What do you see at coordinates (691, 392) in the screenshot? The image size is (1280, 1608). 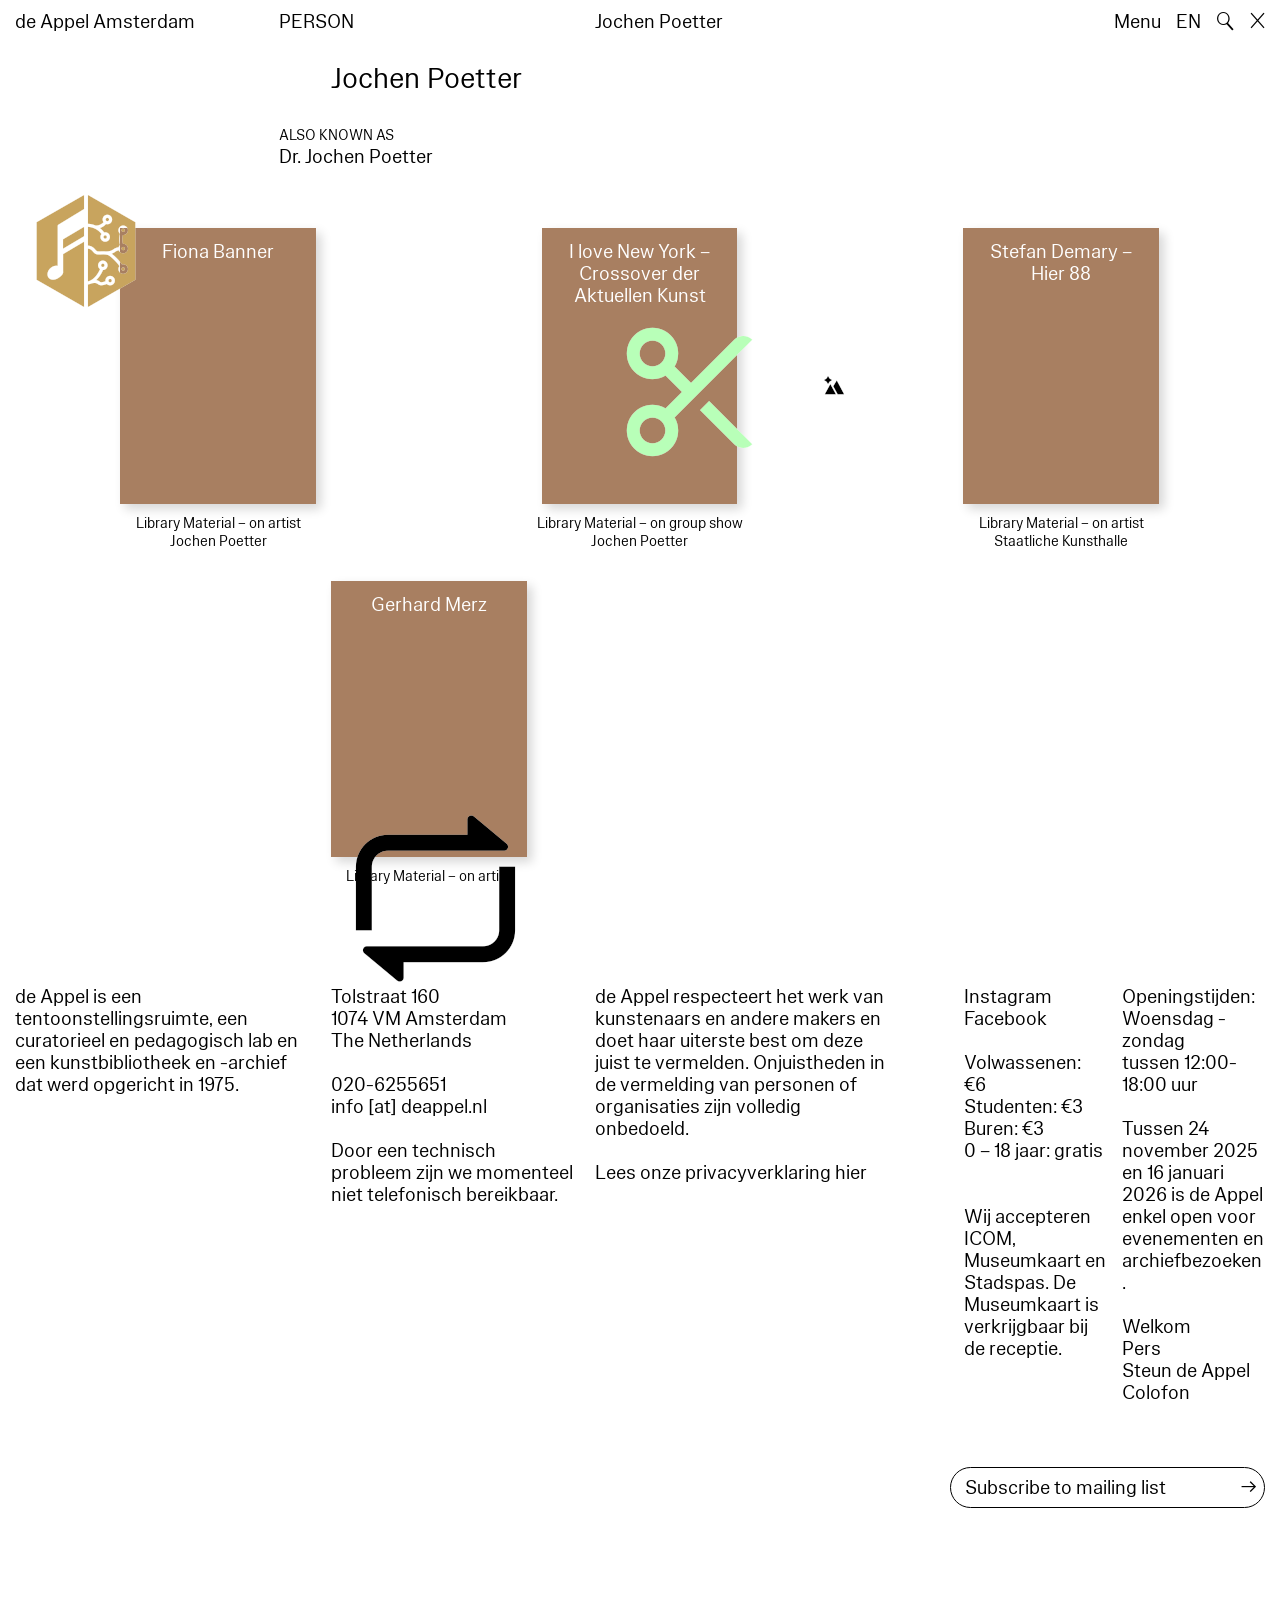 I see `cut selected content` at bounding box center [691, 392].